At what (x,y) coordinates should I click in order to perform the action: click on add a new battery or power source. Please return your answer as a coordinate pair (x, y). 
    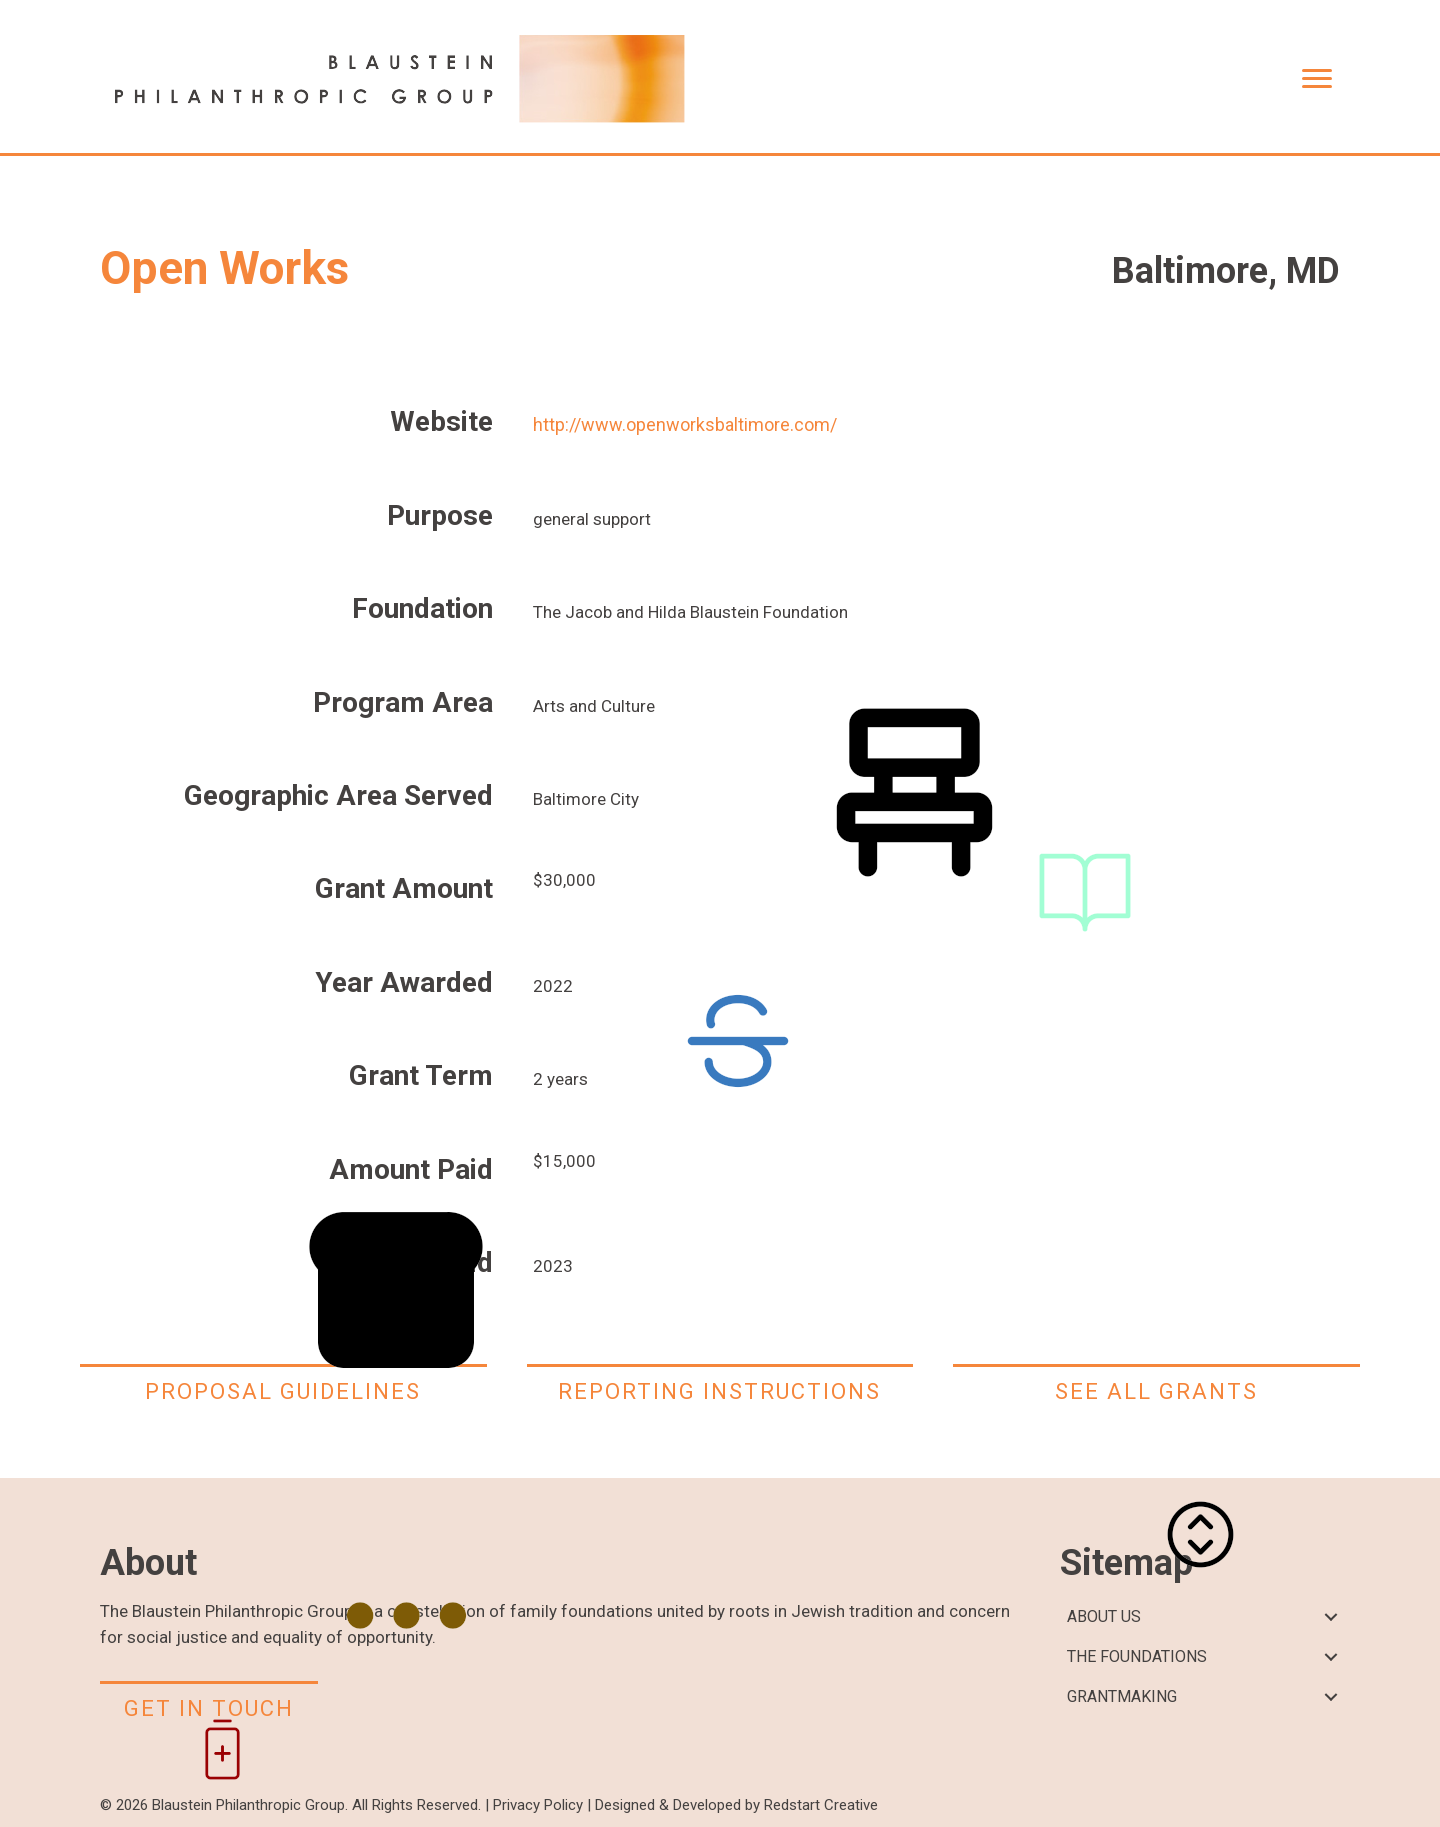
    Looking at the image, I should click on (222, 1750).